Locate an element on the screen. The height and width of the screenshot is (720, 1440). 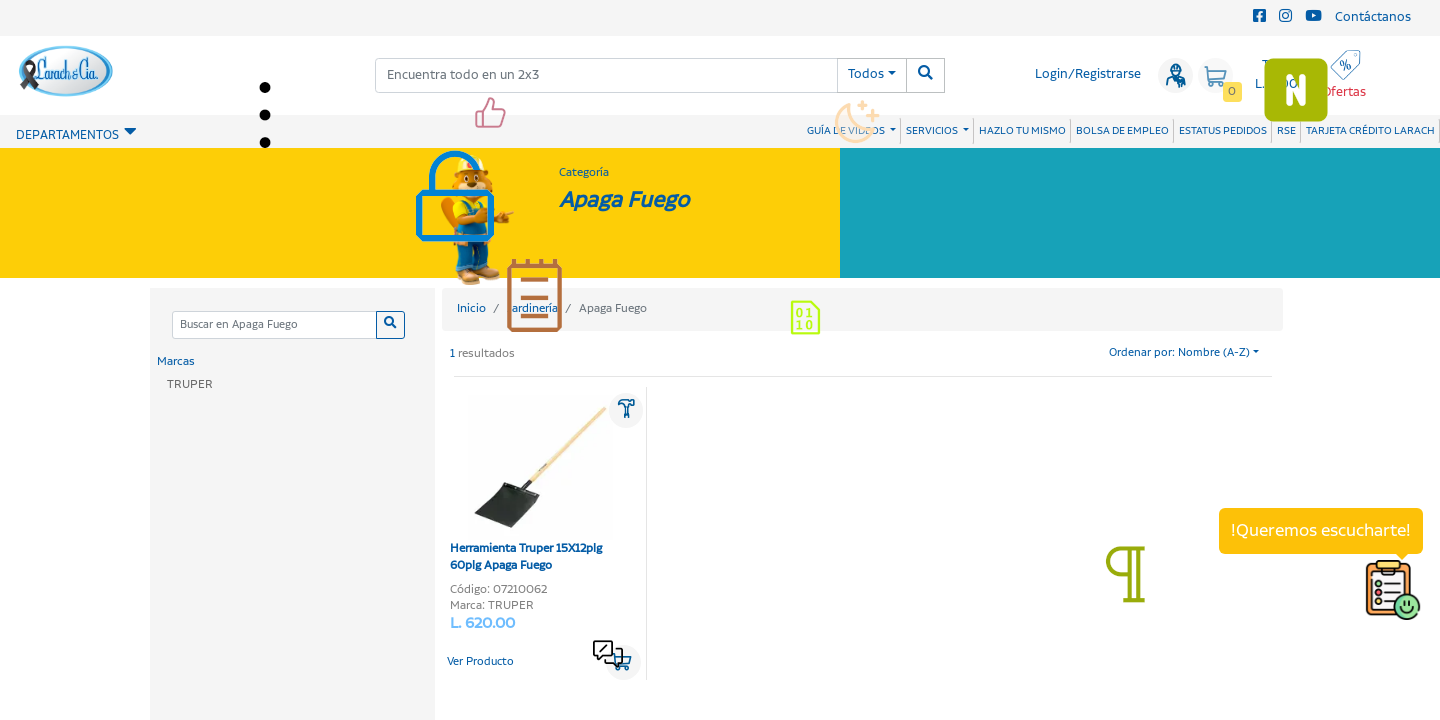
unlock a file or resource is located at coordinates (455, 196).